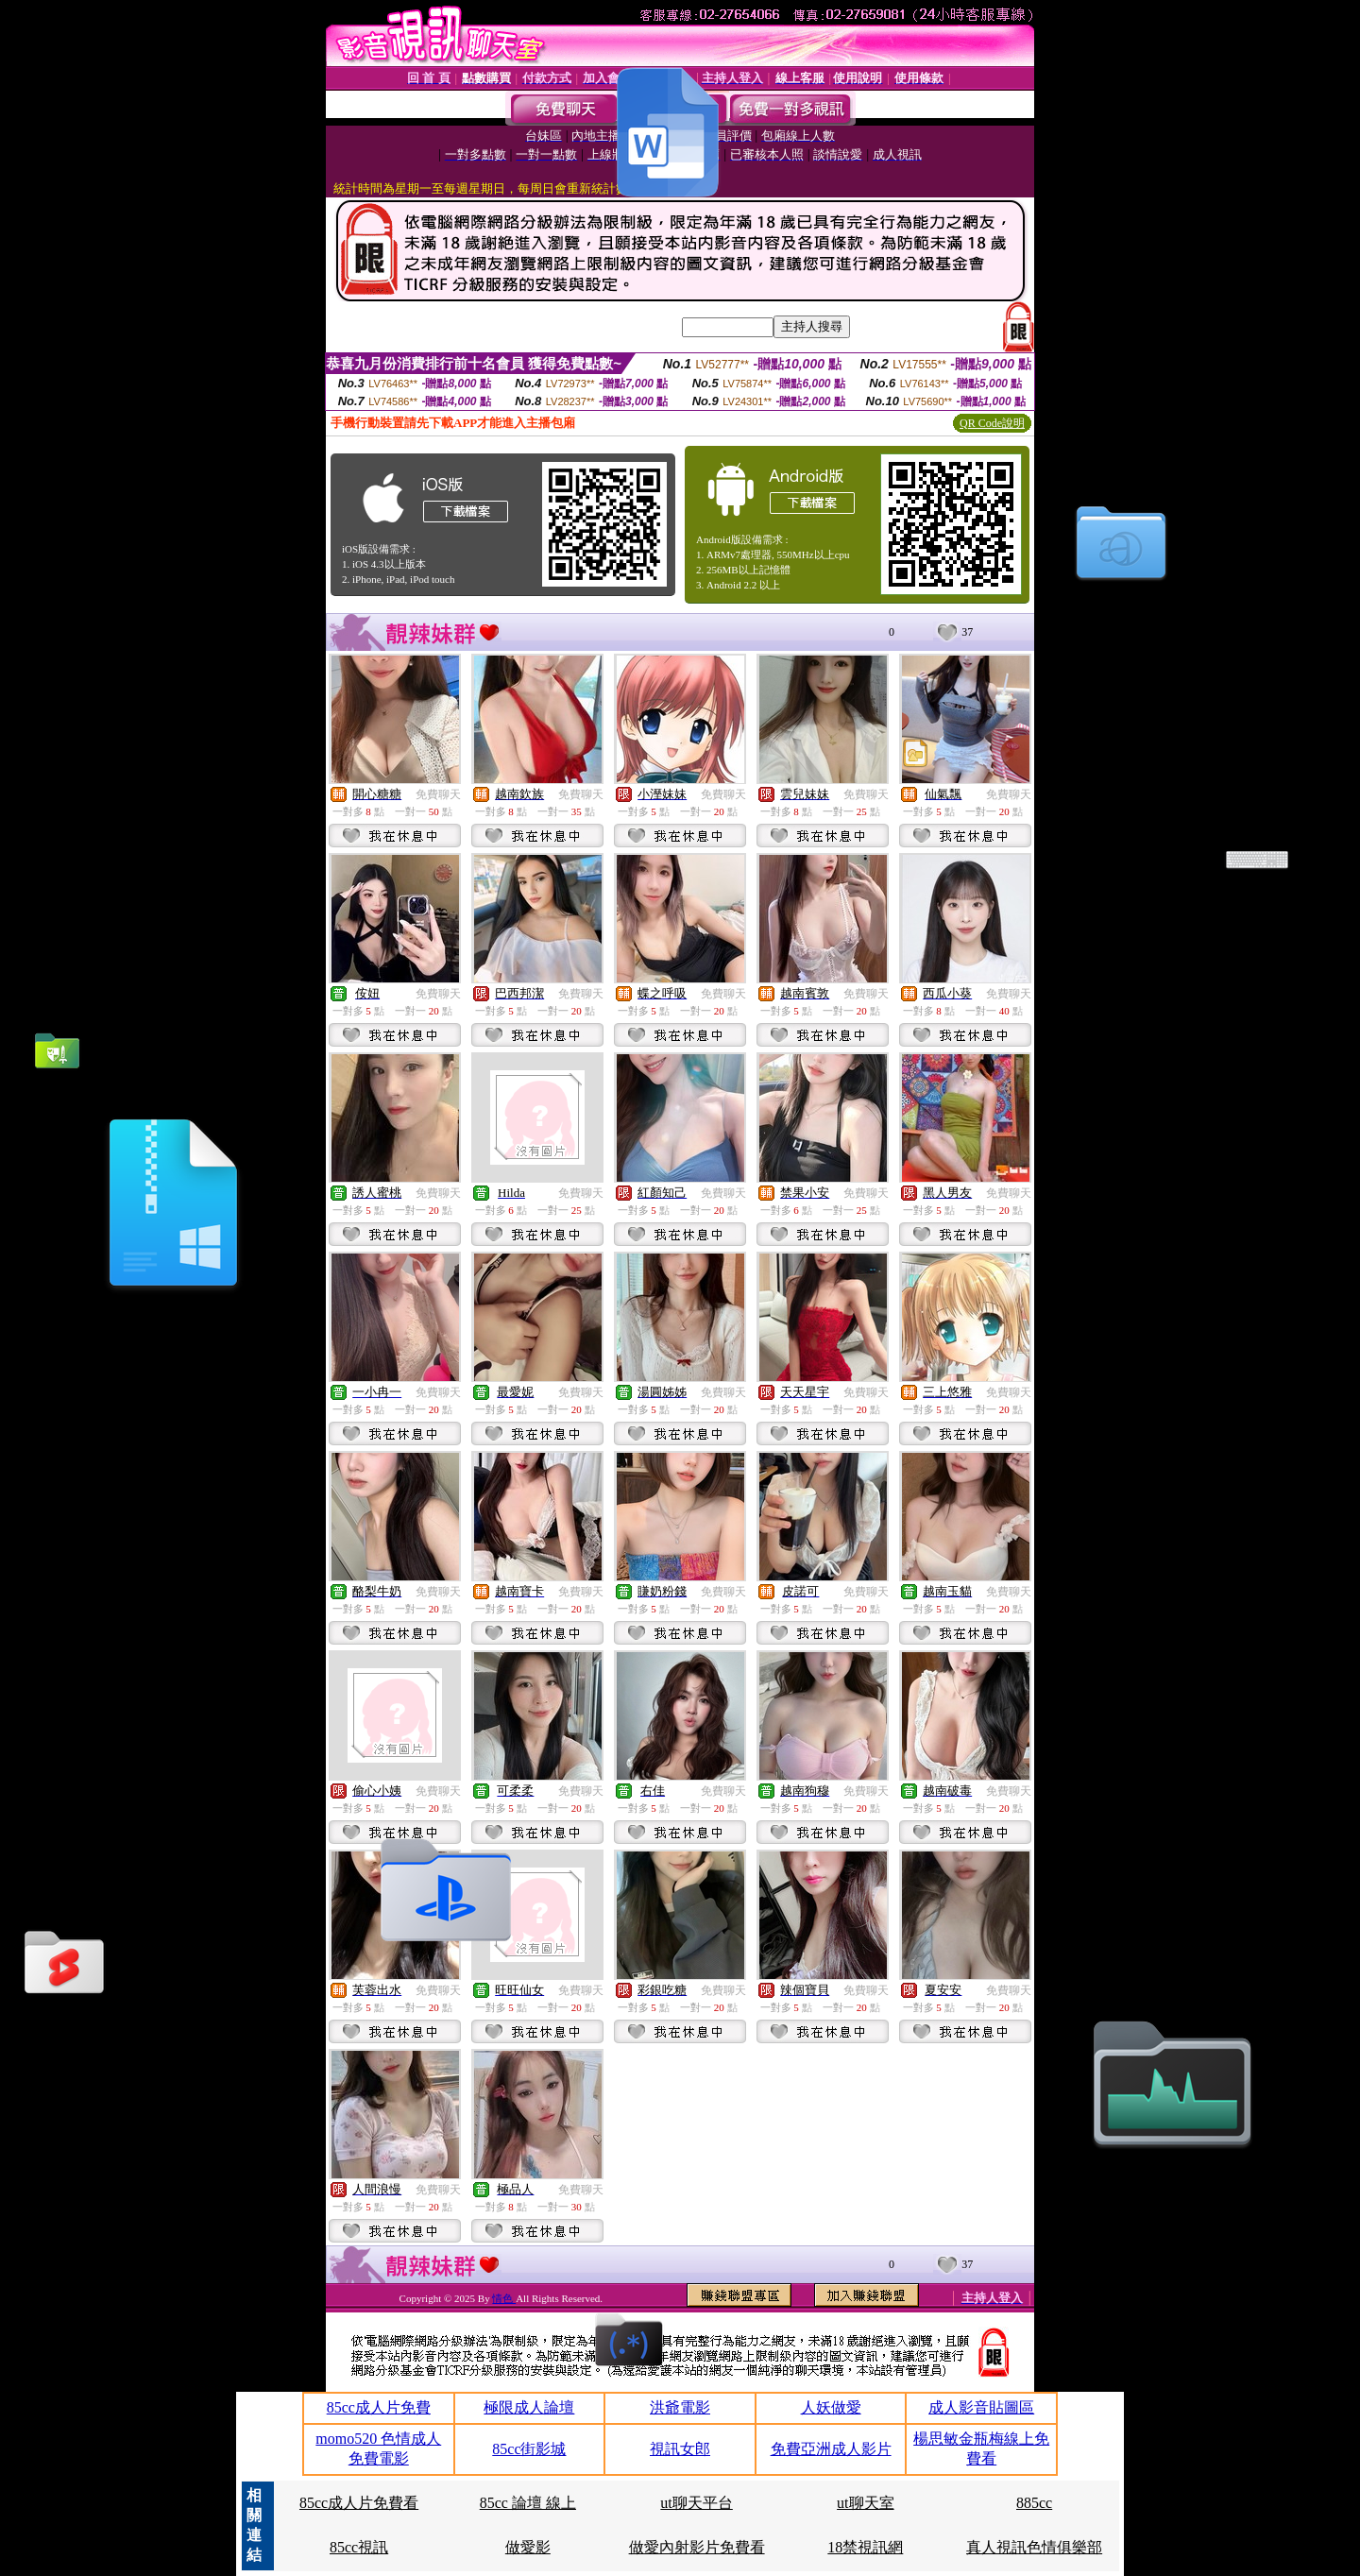  I want to click on open system monitoring files, so click(1171, 2087).